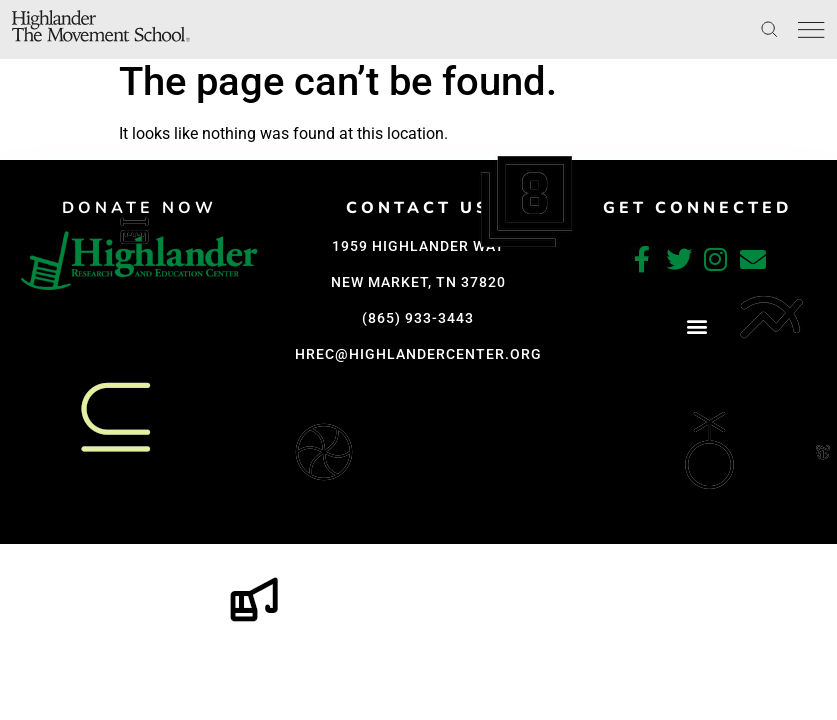  I want to click on open the New York Times app, so click(823, 452).